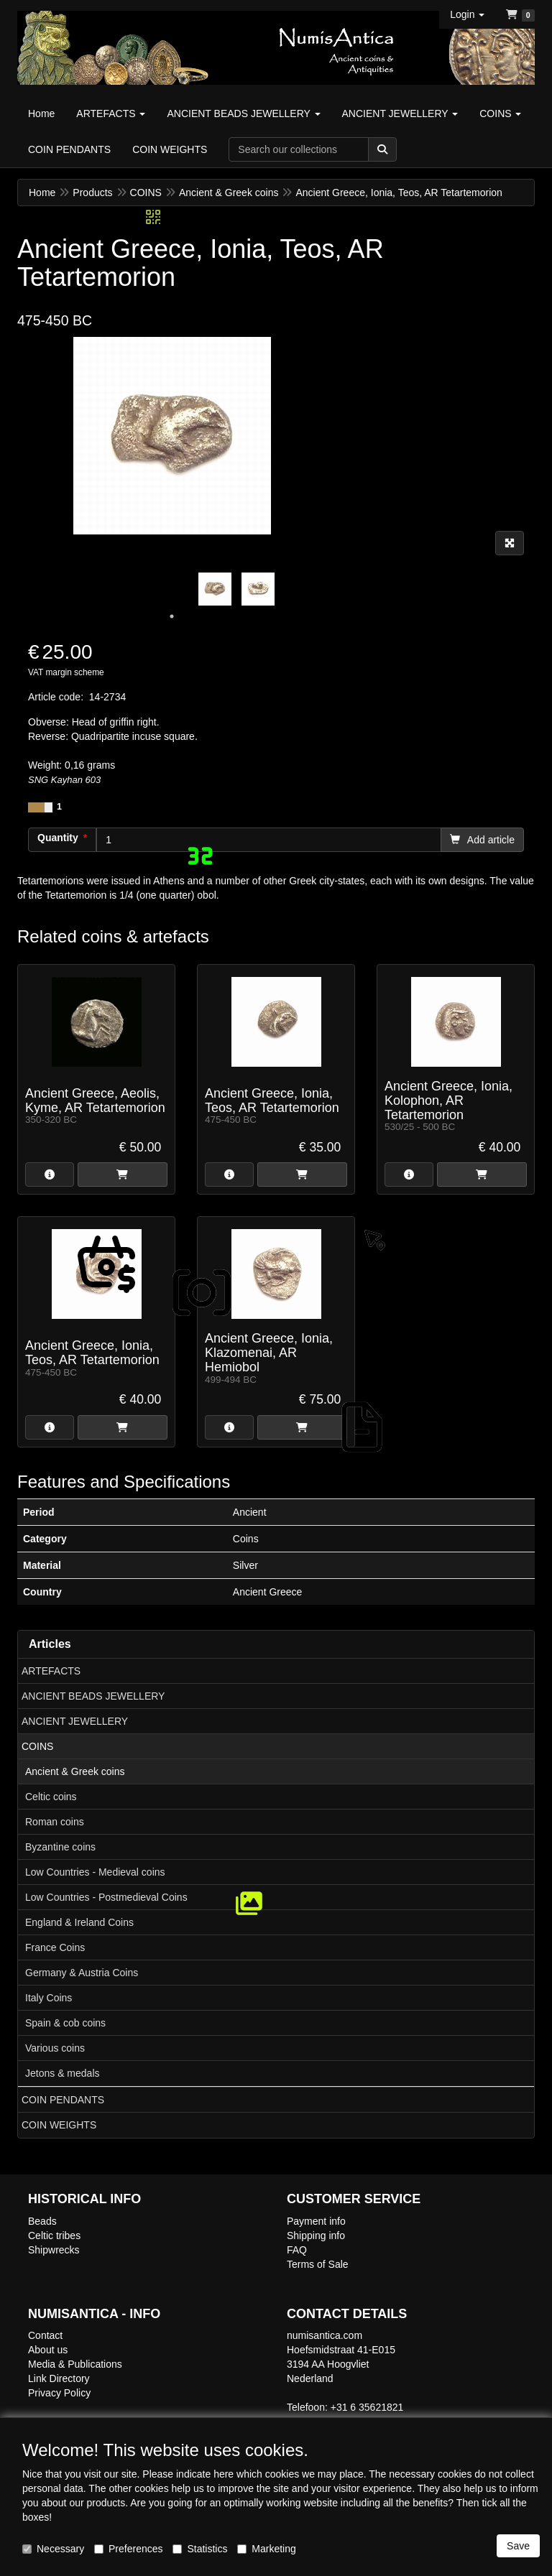 This screenshot has height=2576, width=552. What do you see at coordinates (201, 1292) in the screenshot?
I see `access camera or photo capture settings` at bounding box center [201, 1292].